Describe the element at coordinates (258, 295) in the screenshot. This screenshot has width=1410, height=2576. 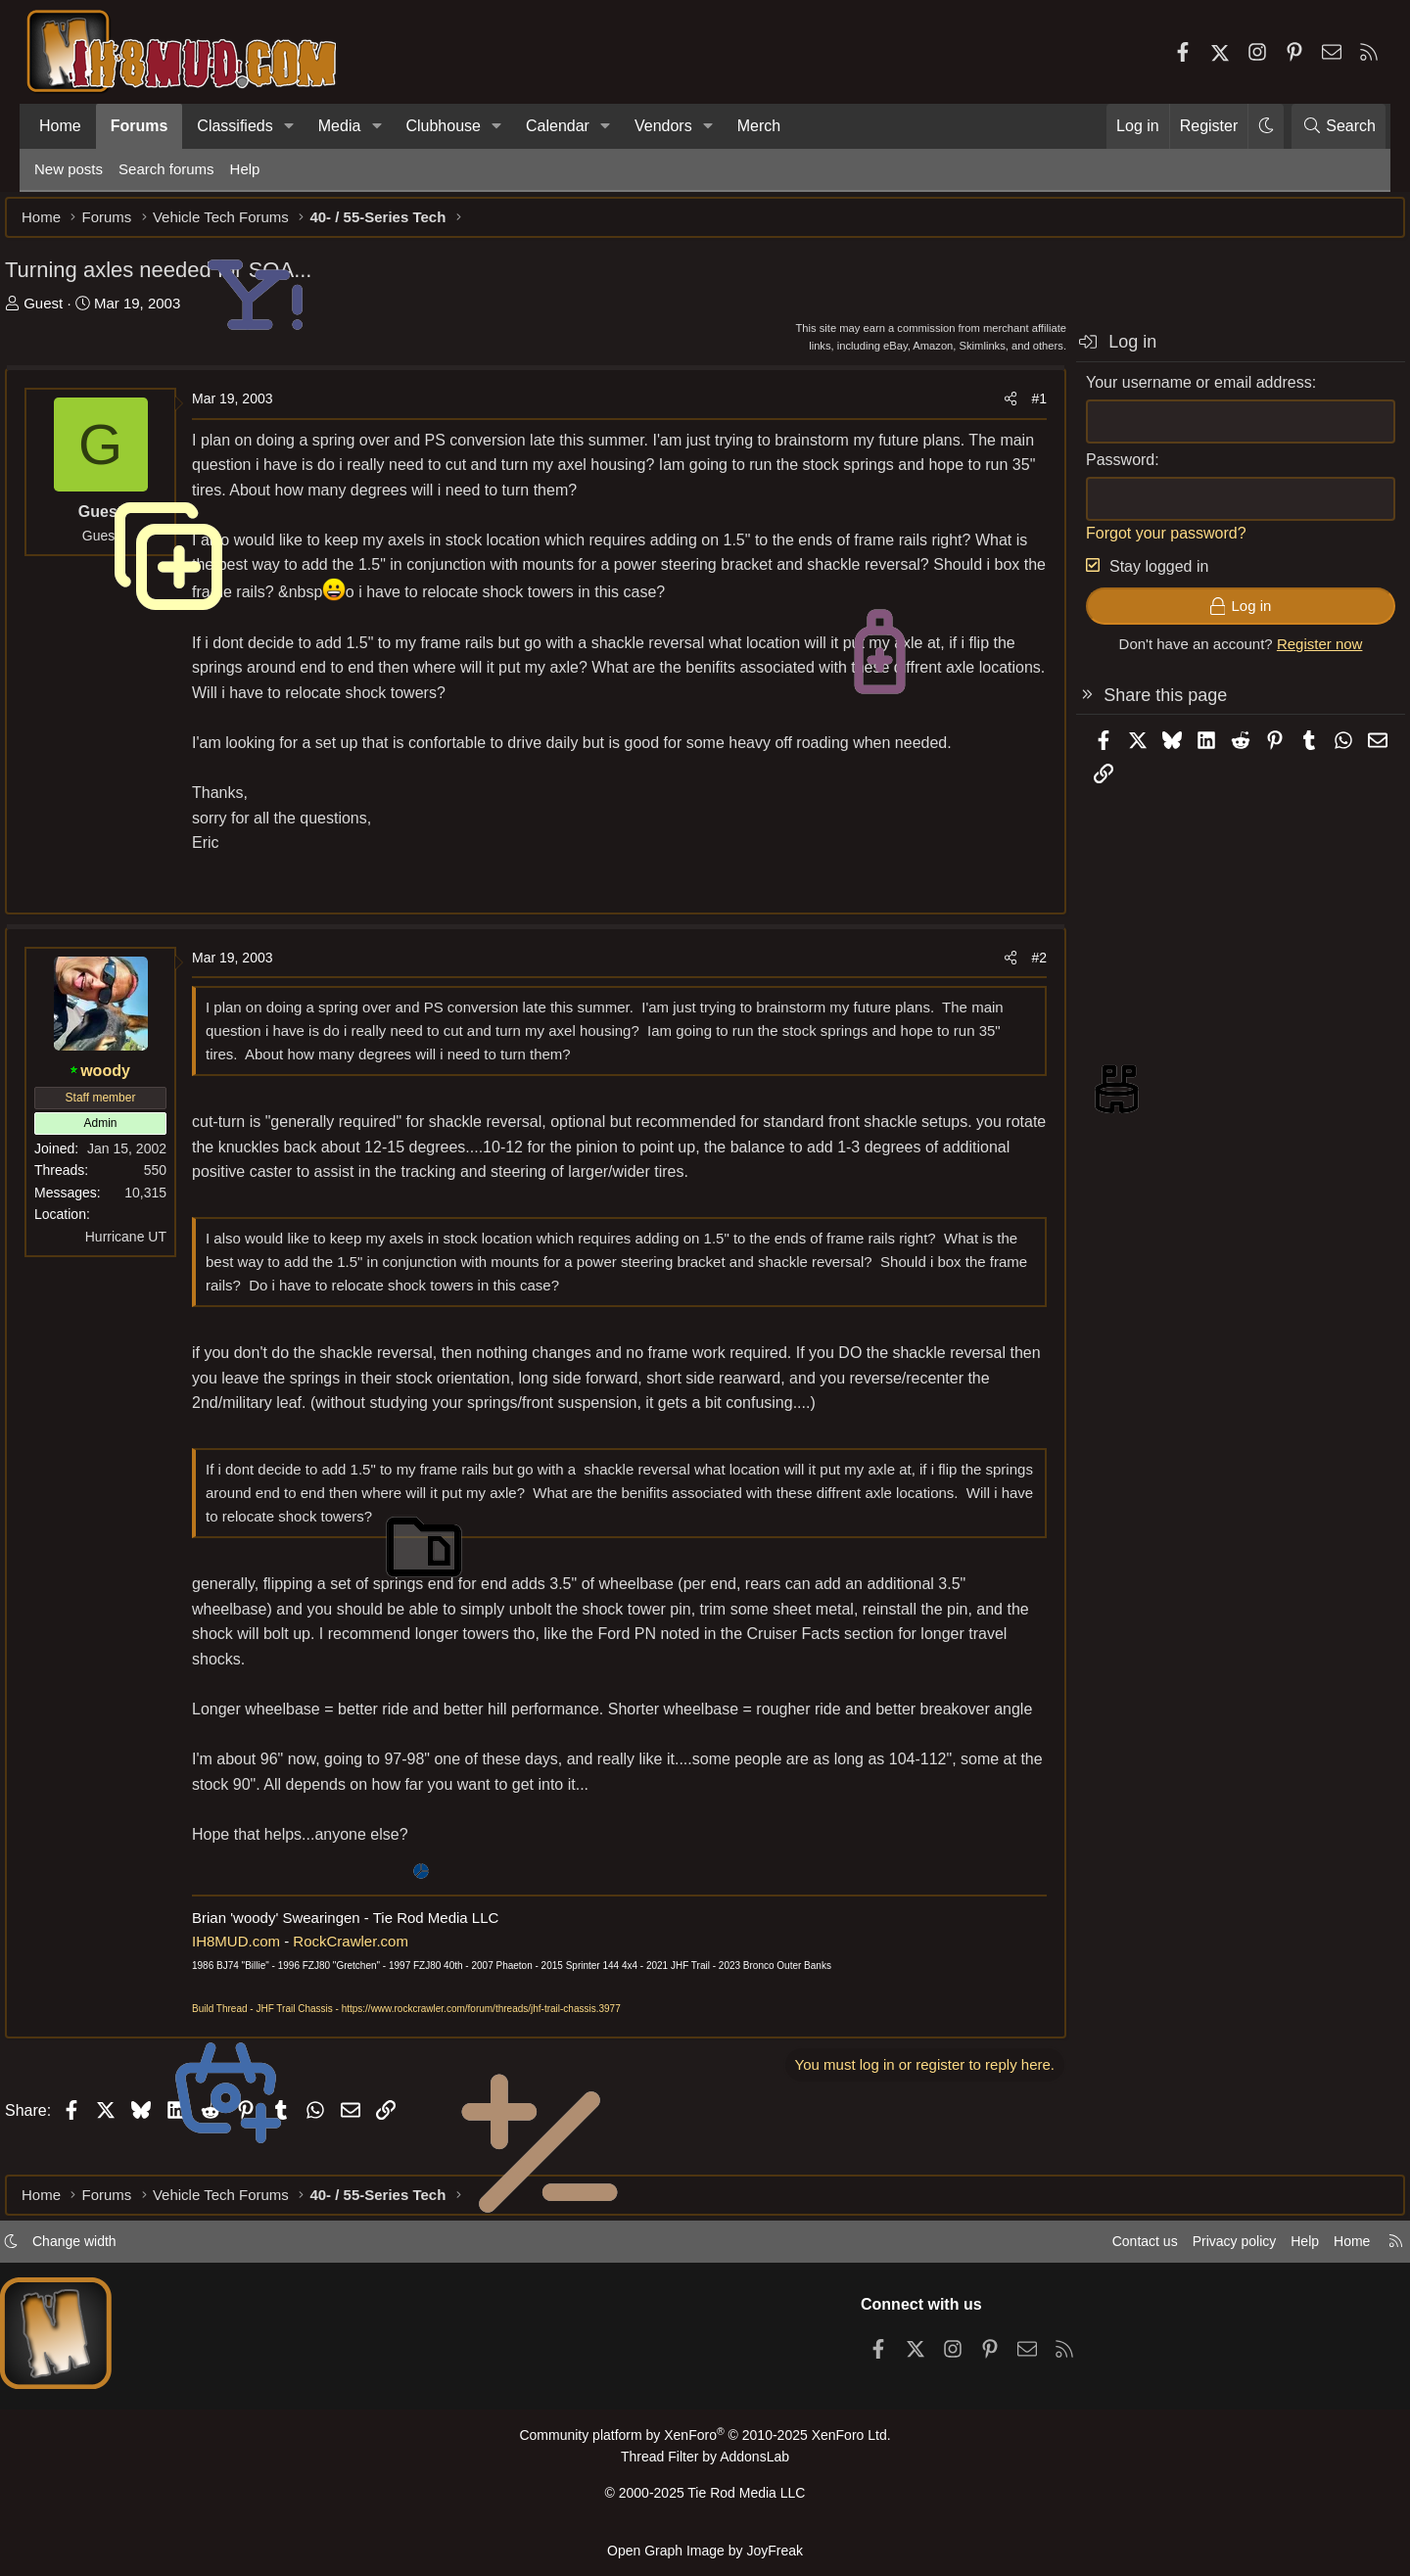
I see `link to Yahoo account` at that location.